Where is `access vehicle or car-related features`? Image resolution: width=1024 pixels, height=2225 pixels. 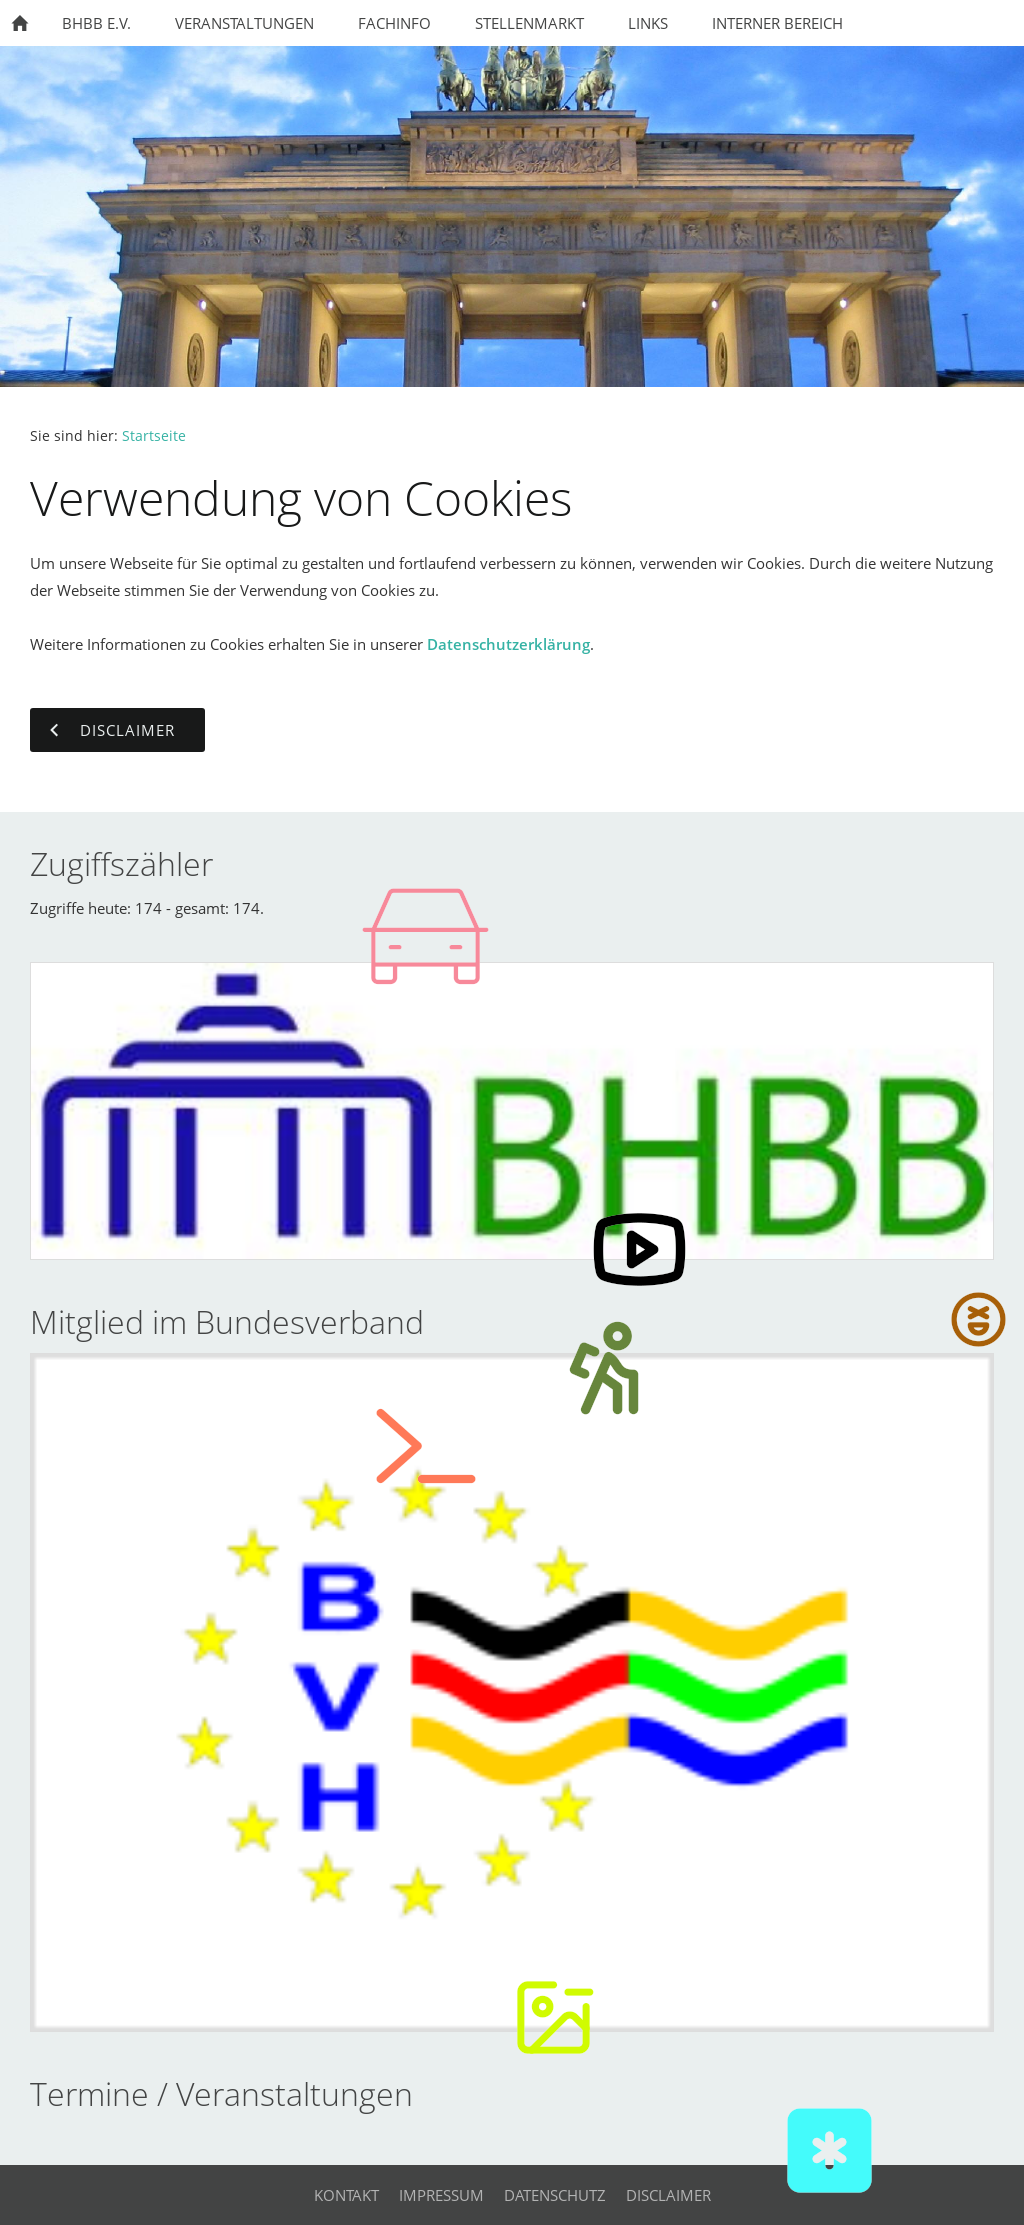
access vehicle or car-related features is located at coordinates (425, 938).